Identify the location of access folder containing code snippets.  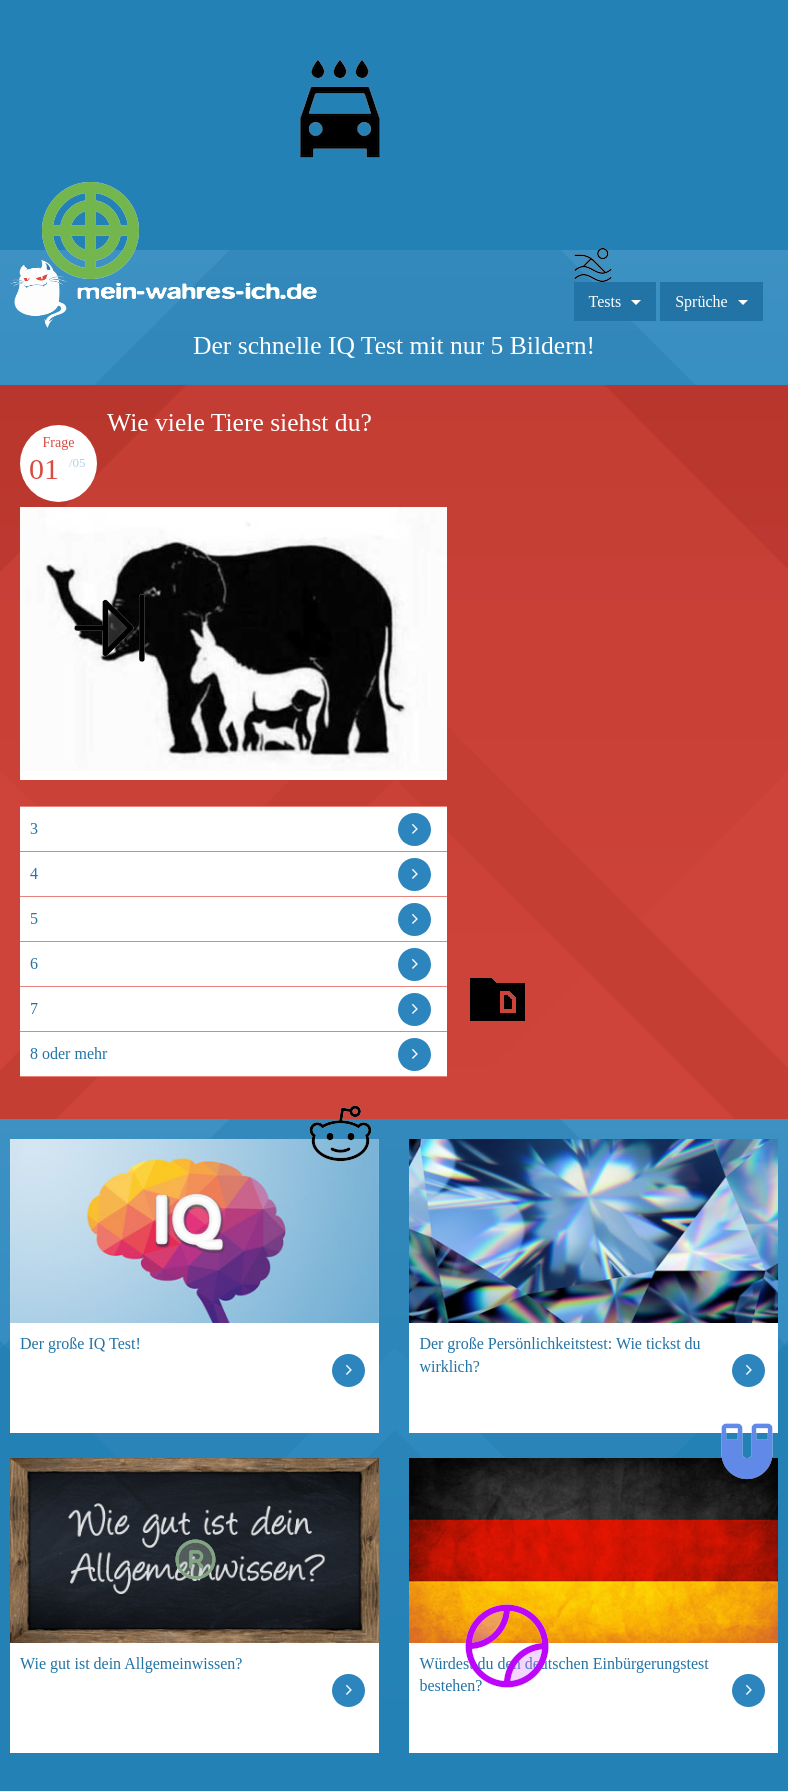
(497, 999).